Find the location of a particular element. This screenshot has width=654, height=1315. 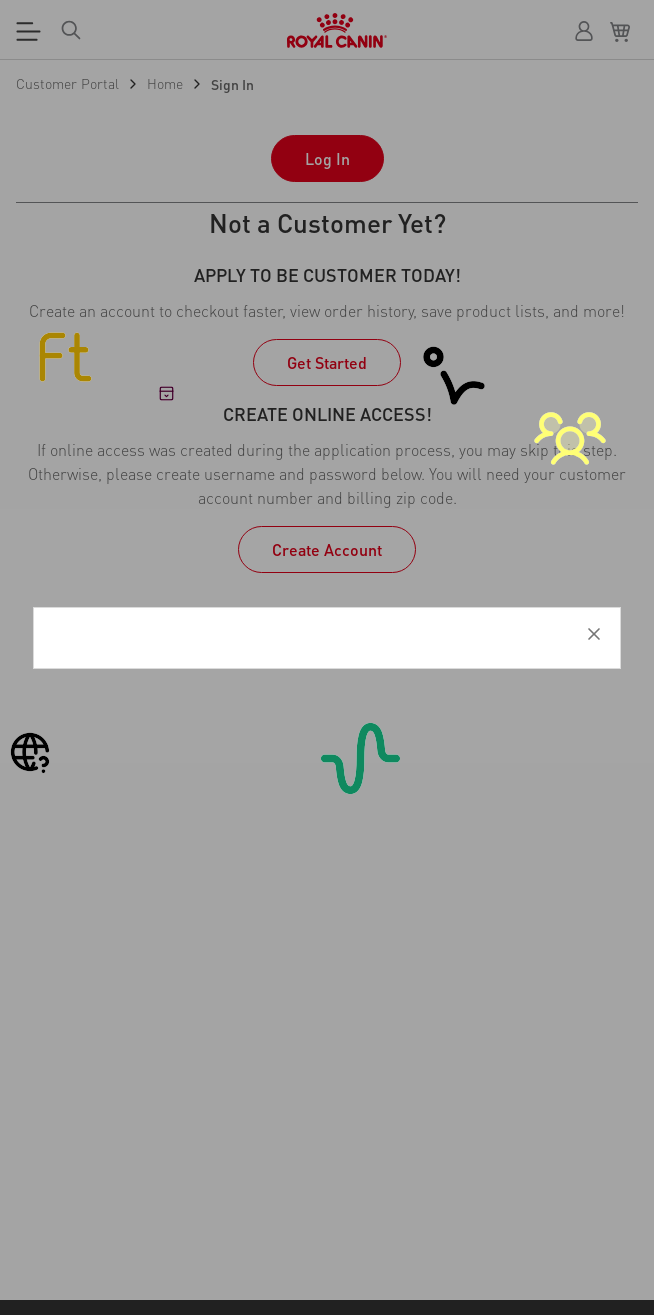

indicates hungarian forint currency is located at coordinates (65, 358).